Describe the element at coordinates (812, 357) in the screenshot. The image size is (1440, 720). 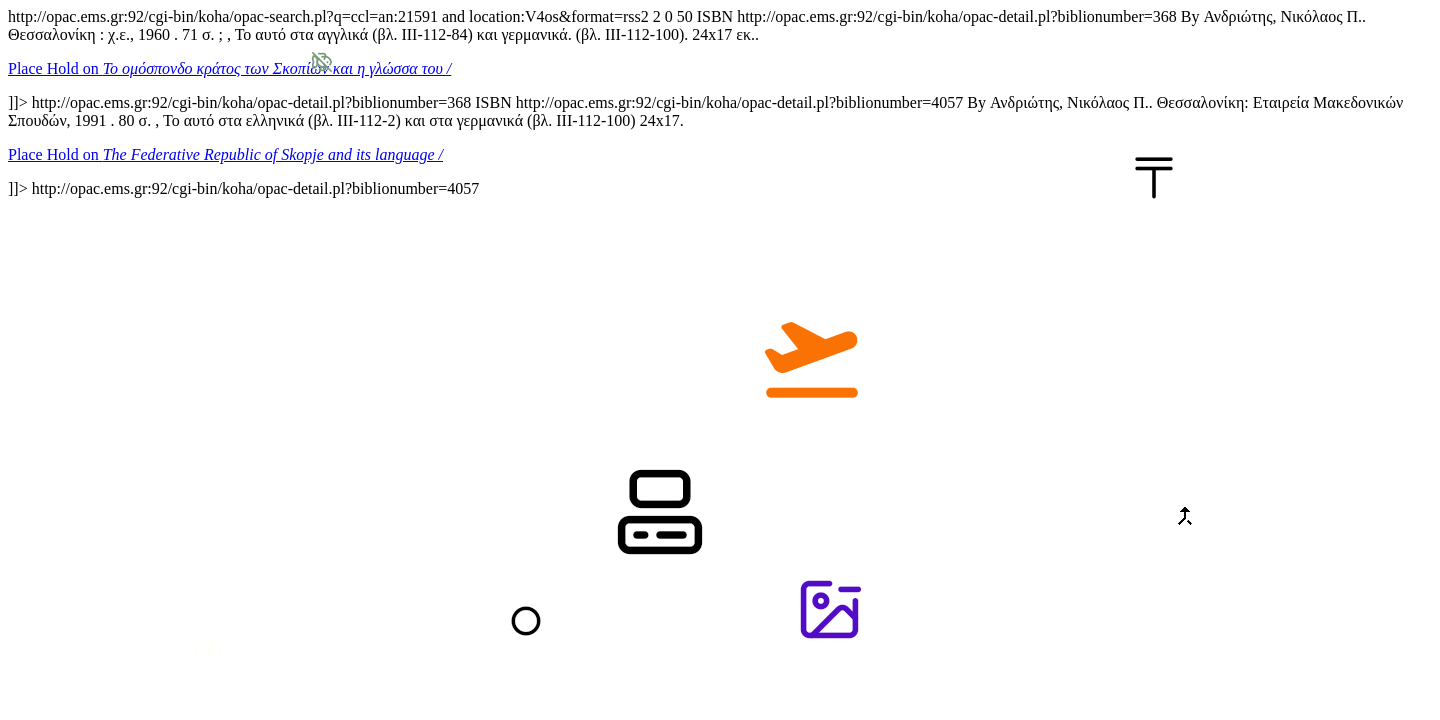
I see `view departing flights` at that location.